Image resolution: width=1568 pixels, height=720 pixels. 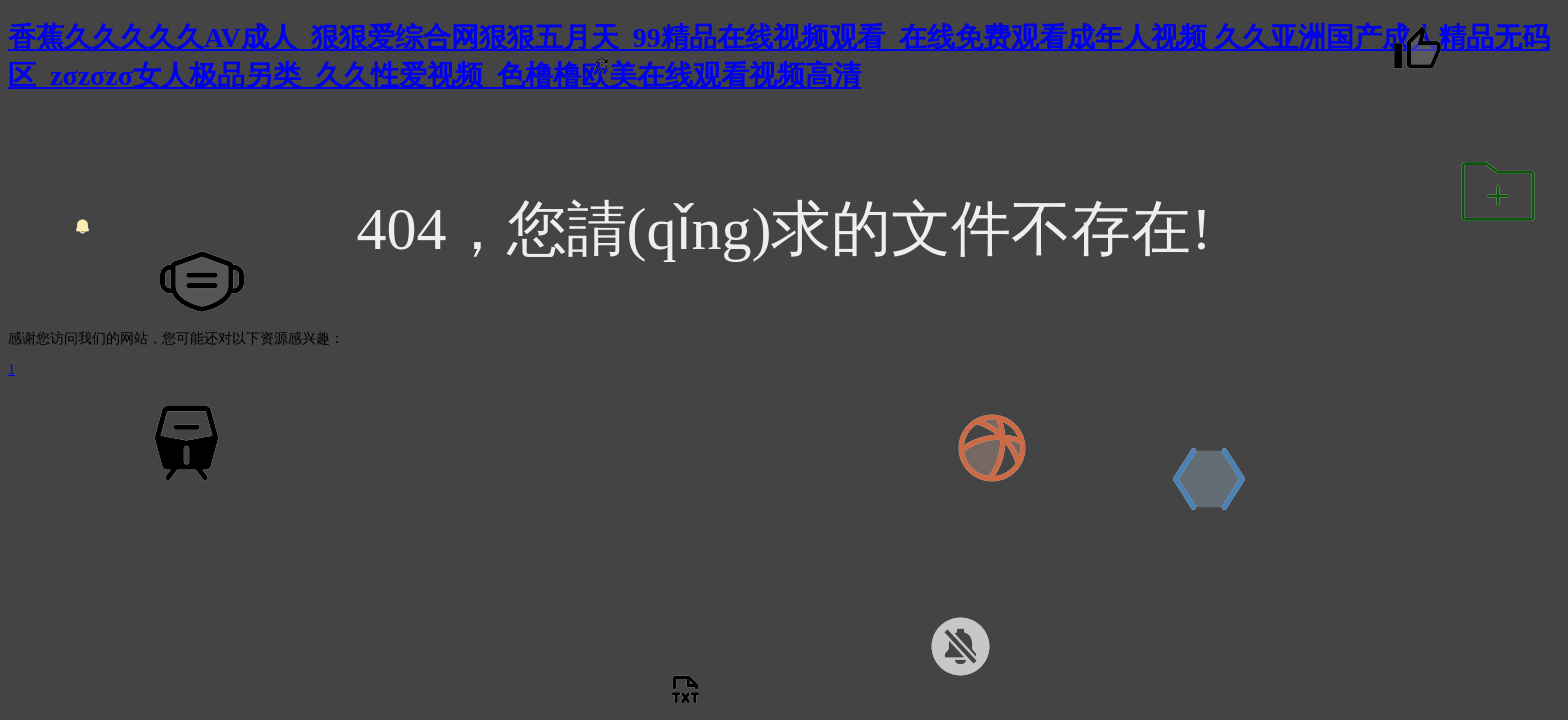 I want to click on health and safety guidelines or requirements, so click(x=202, y=283).